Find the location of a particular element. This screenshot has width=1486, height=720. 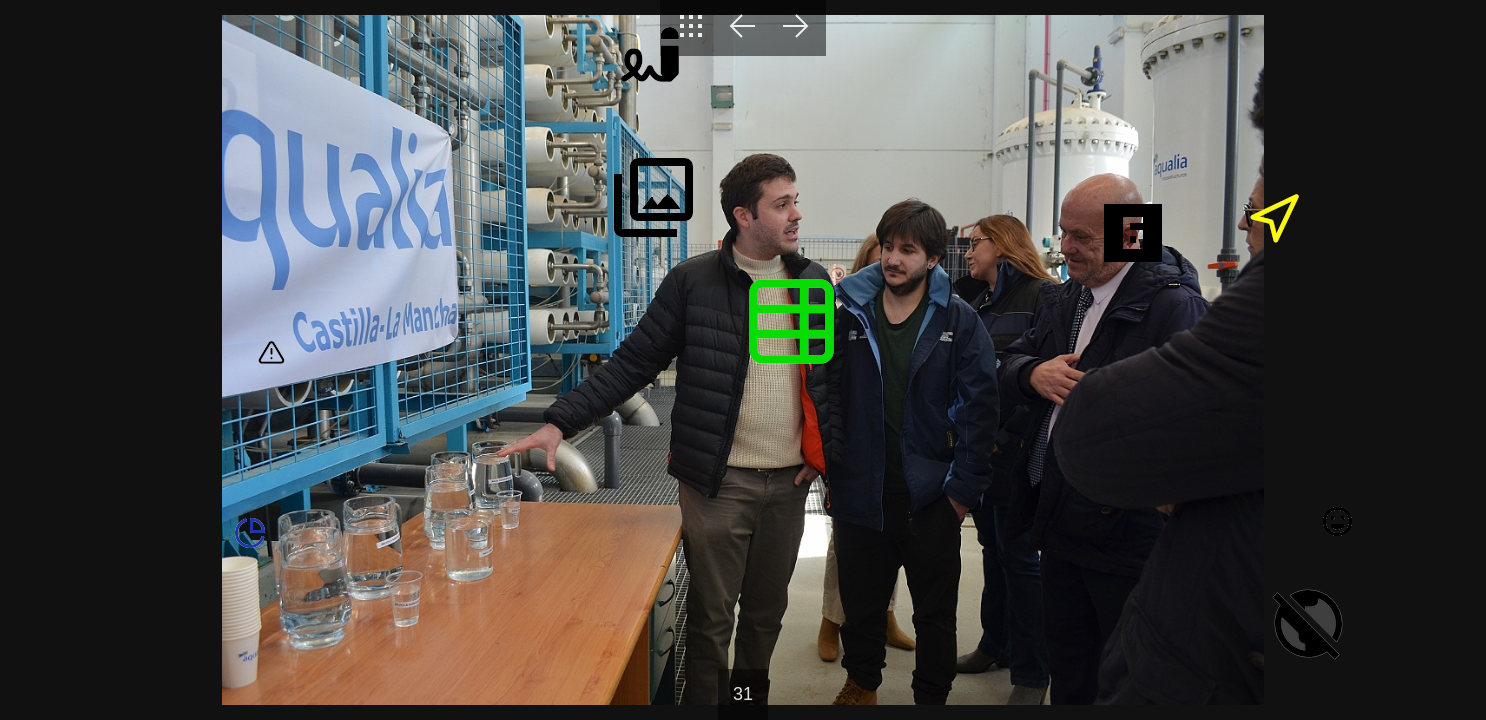

view analytics or statistics breakdown is located at coordinates (250, 533).